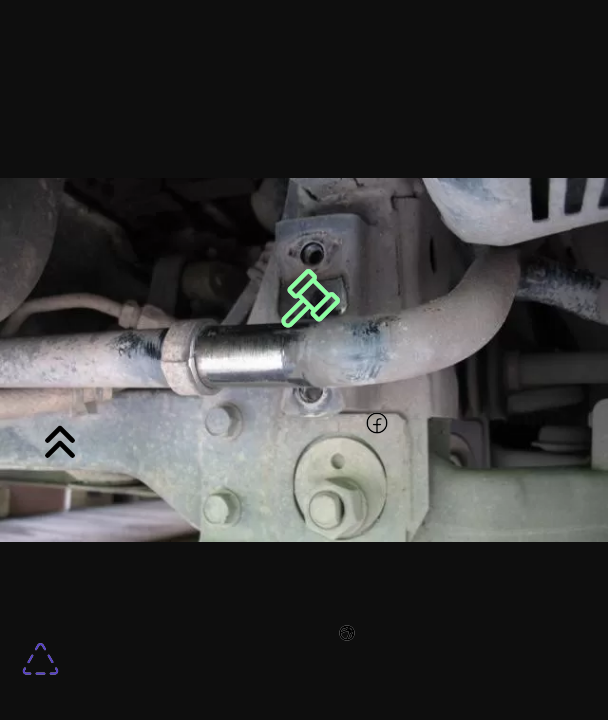 Image resolution: width=608 pixels, height=720 pixels. I want to click on scroll to top of page, so click(60, 443).